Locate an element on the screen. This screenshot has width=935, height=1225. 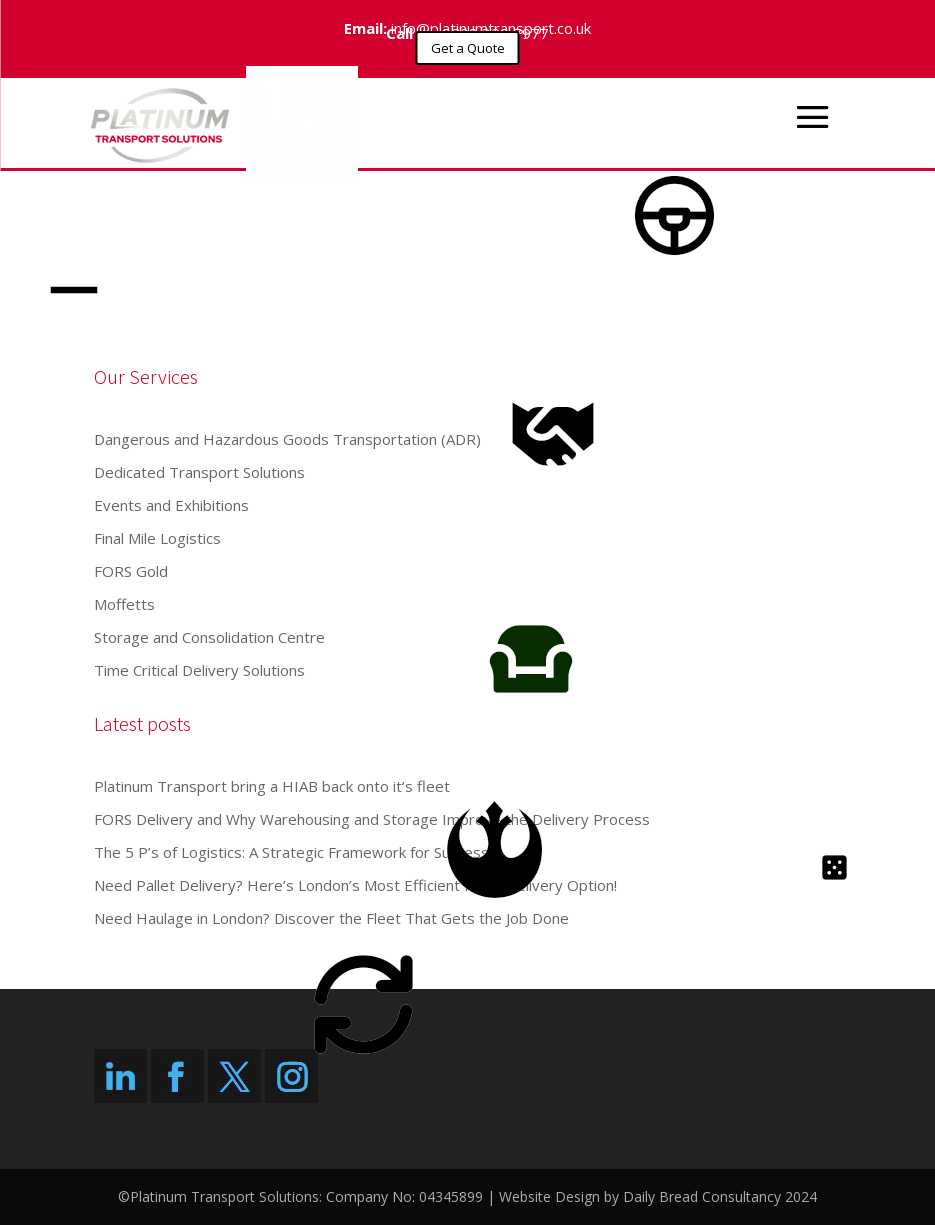
indicates a random or chance-based action is located at coordinates (834, 867).